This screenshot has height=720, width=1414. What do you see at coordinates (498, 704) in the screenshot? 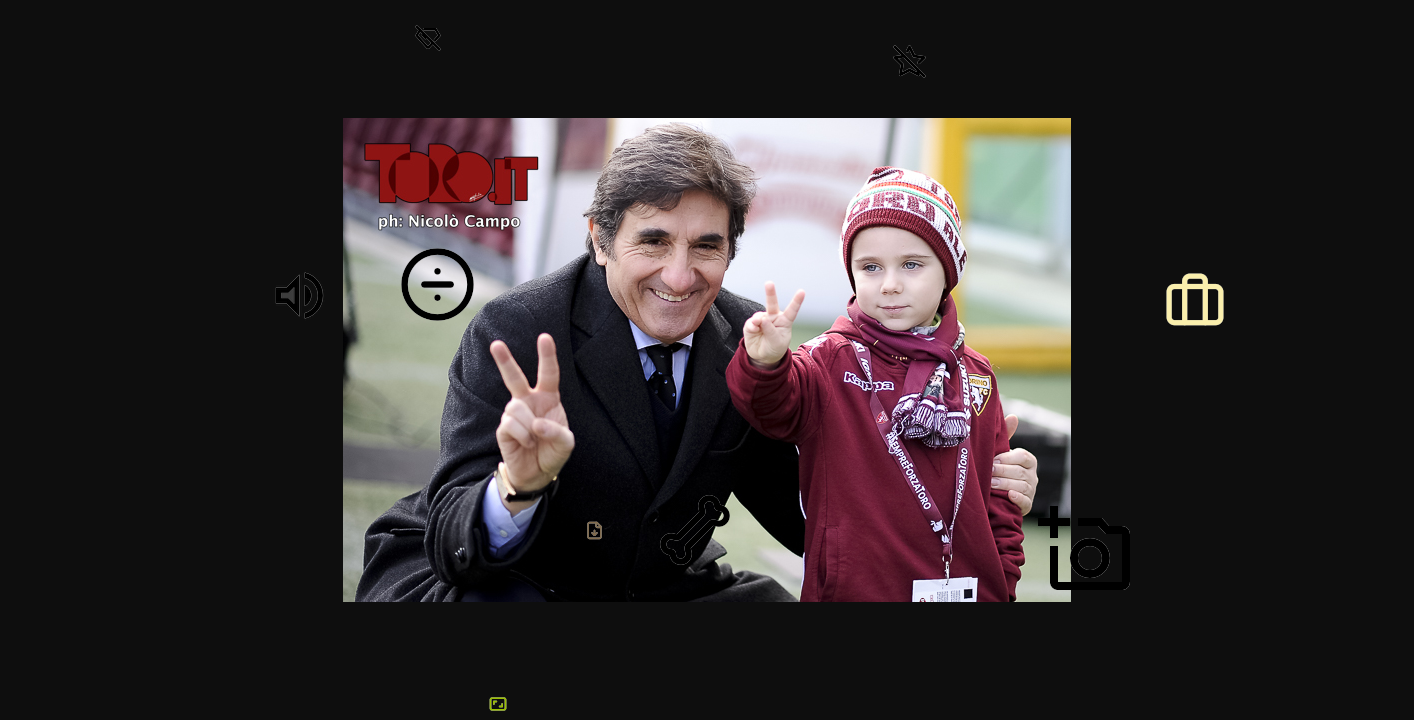
I see `adjust aspect ratio settings` at bounding box center [498, 704].